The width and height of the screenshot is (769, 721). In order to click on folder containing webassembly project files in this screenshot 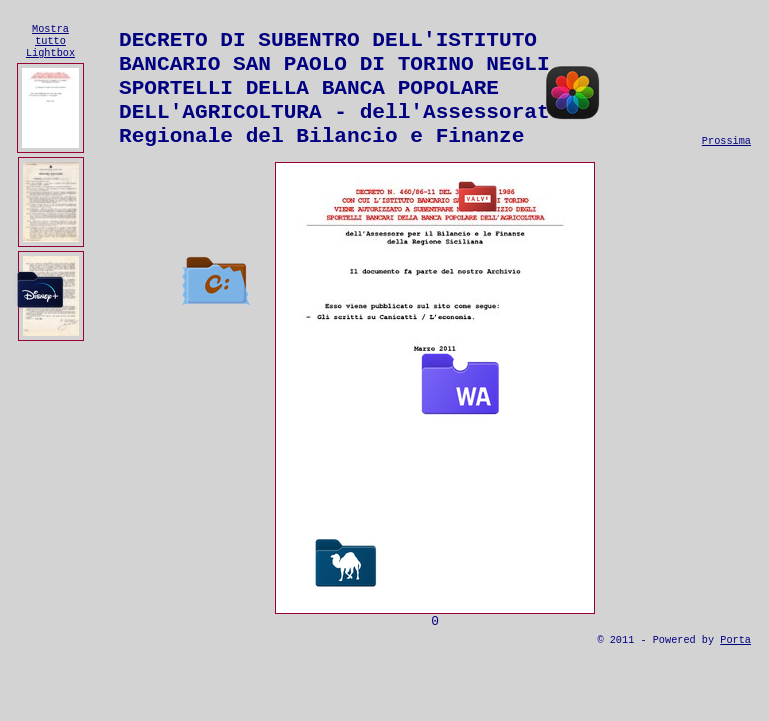, I will do `click(460, 386)`.